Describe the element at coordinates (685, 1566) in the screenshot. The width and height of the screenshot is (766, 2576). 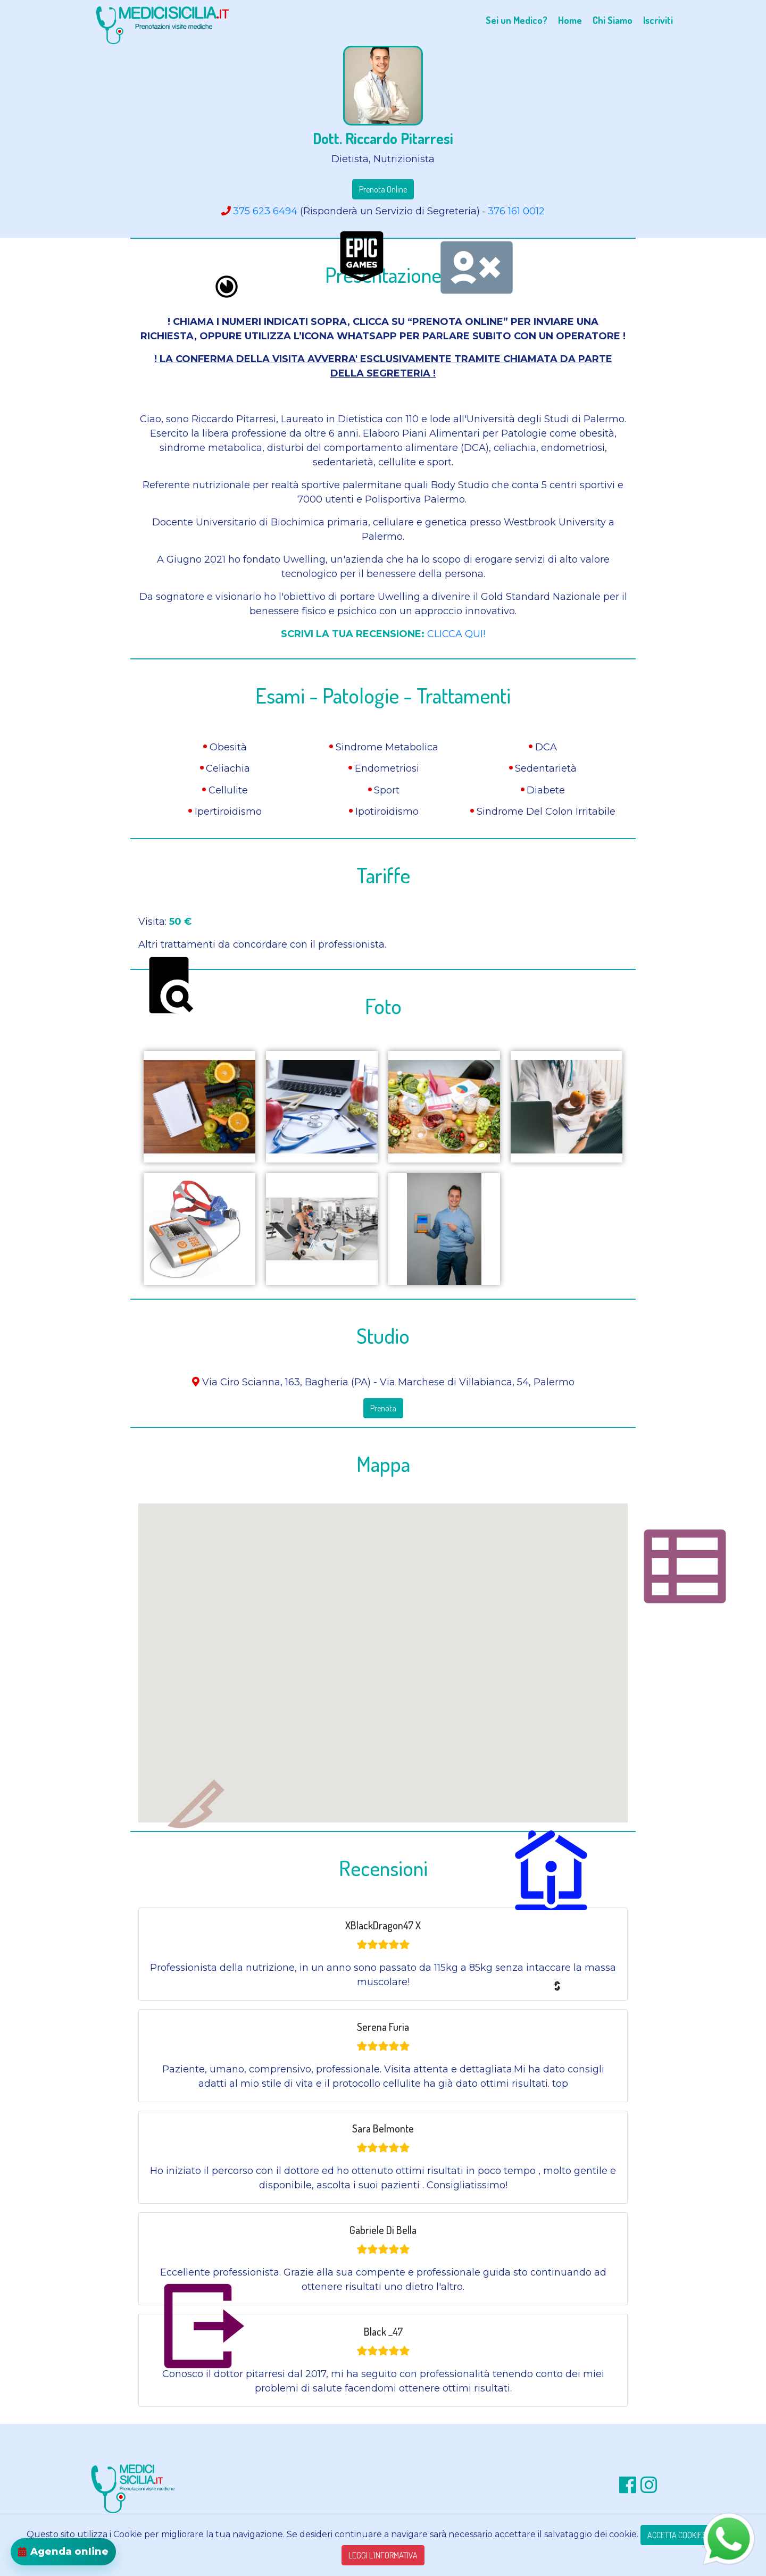
I see `switch to table view` at that location.